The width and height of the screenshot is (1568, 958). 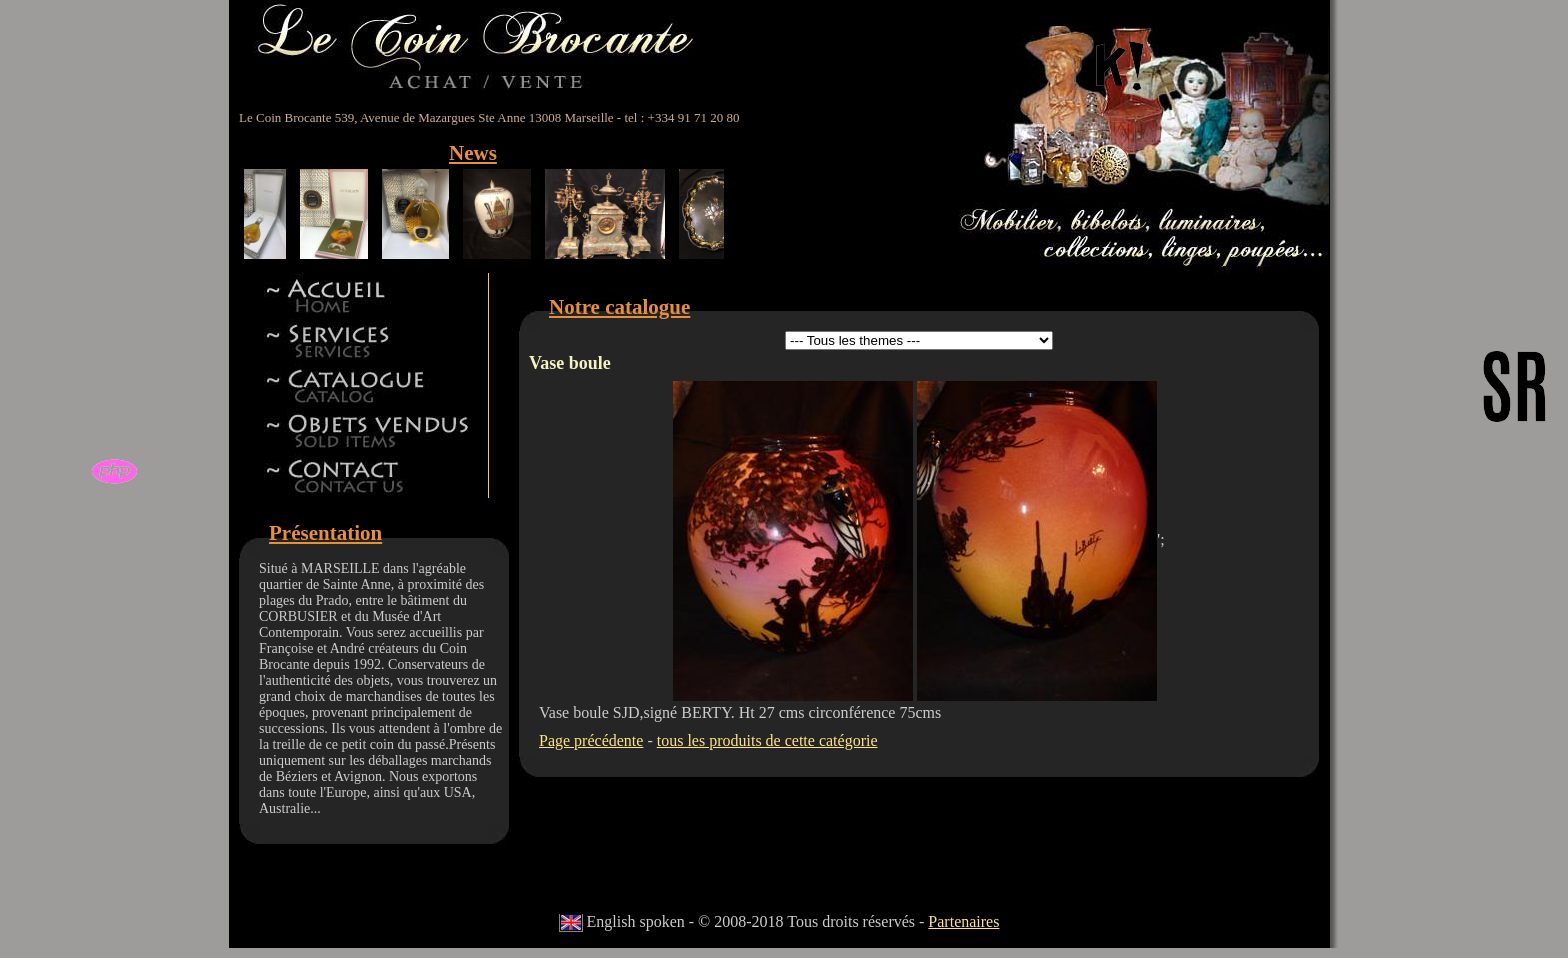 I want to click on visit the Standard Resume website, so click(x=1514, y=386).